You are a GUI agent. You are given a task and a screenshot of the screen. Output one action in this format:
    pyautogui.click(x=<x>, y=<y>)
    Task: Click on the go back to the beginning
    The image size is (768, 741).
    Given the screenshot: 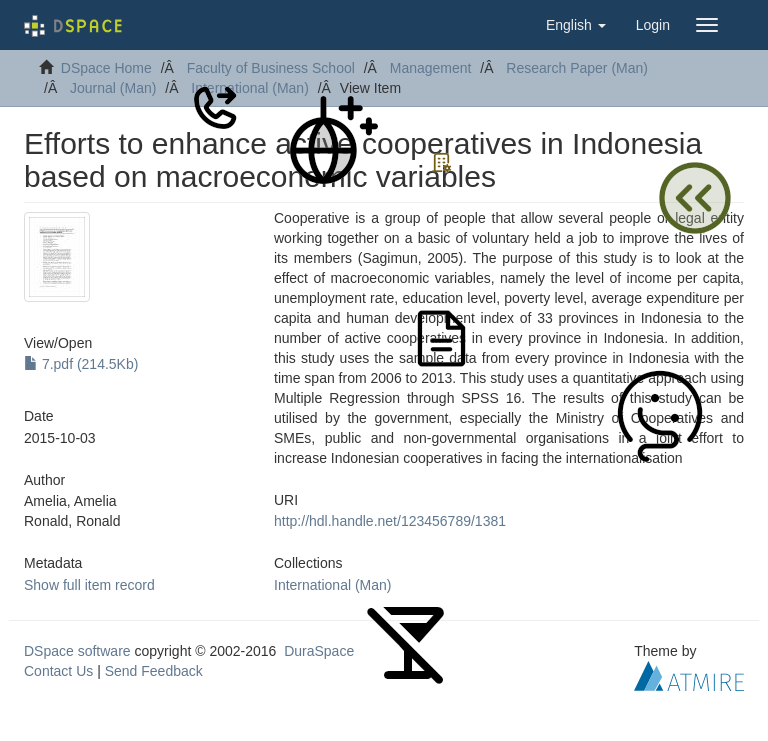 What is the action you would take?
    pyautogui.click(x=695, y=198)
    